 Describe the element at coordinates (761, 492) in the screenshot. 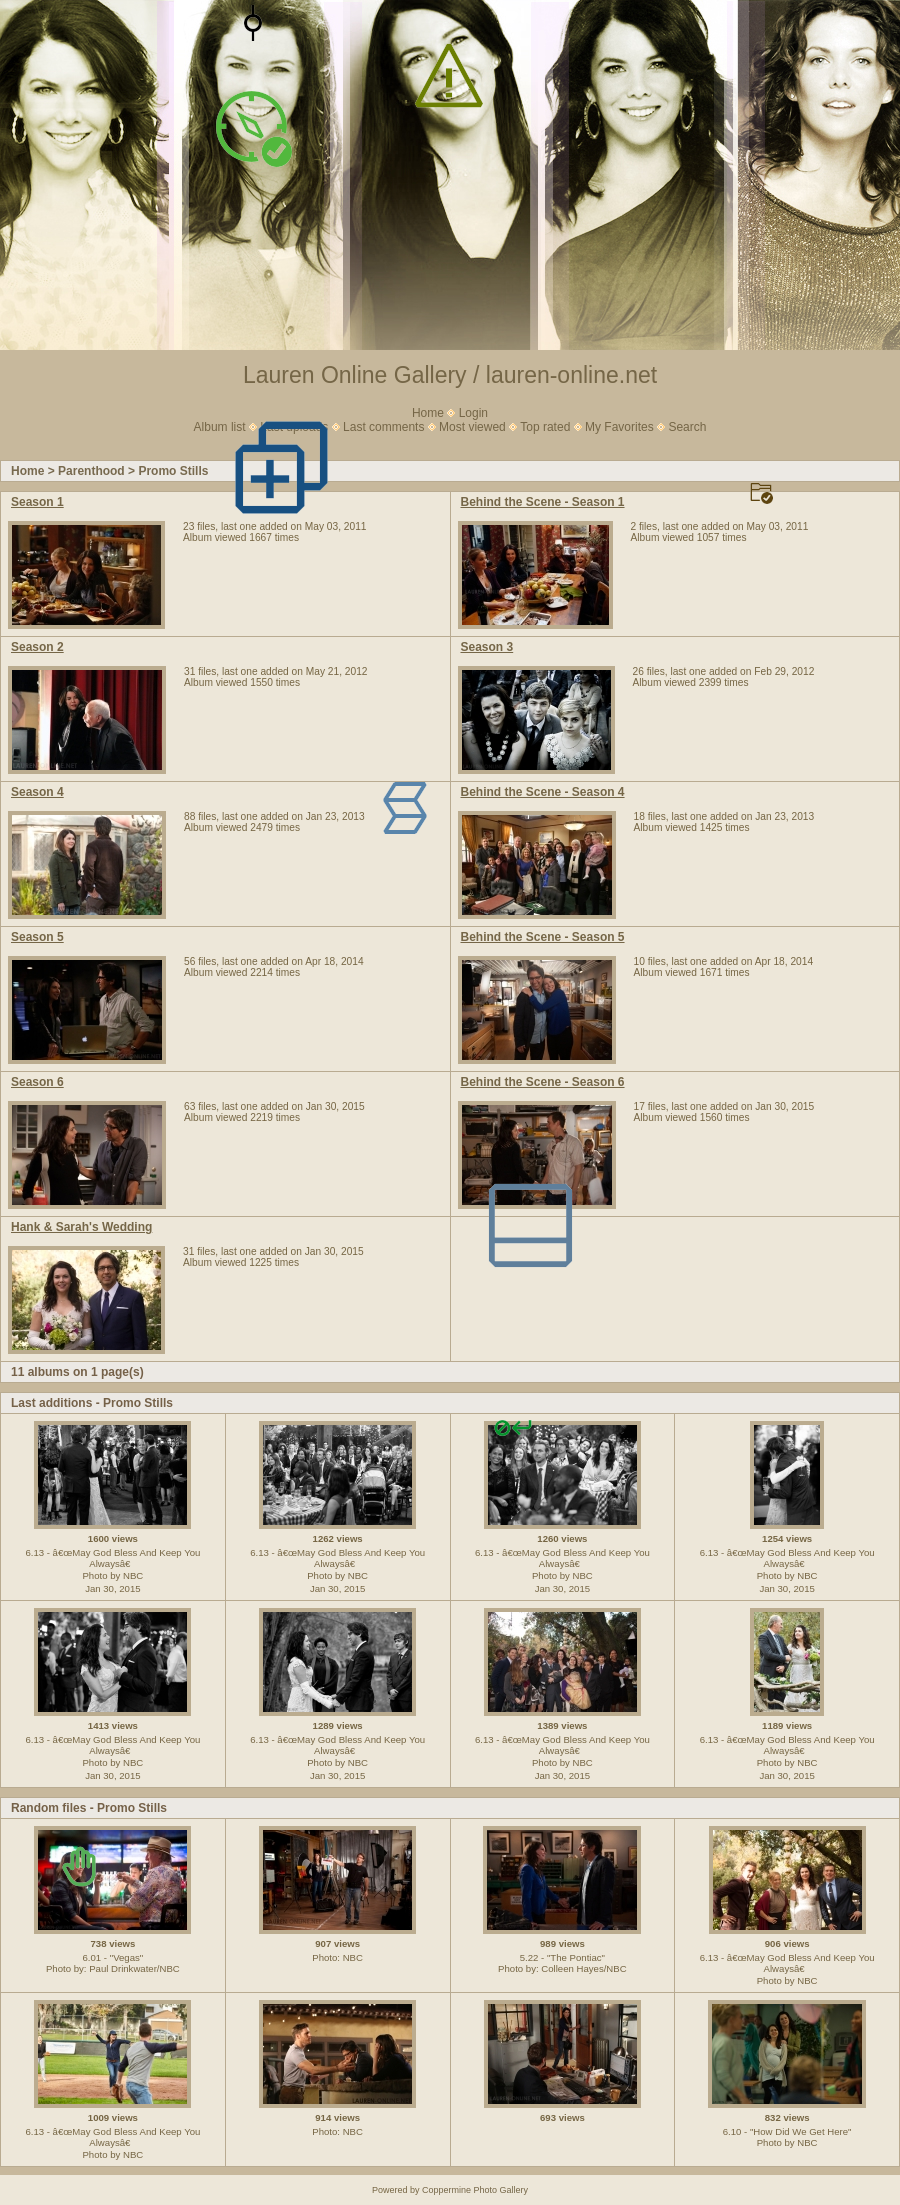

I see `indicates the currently active or selected folder` at that location.